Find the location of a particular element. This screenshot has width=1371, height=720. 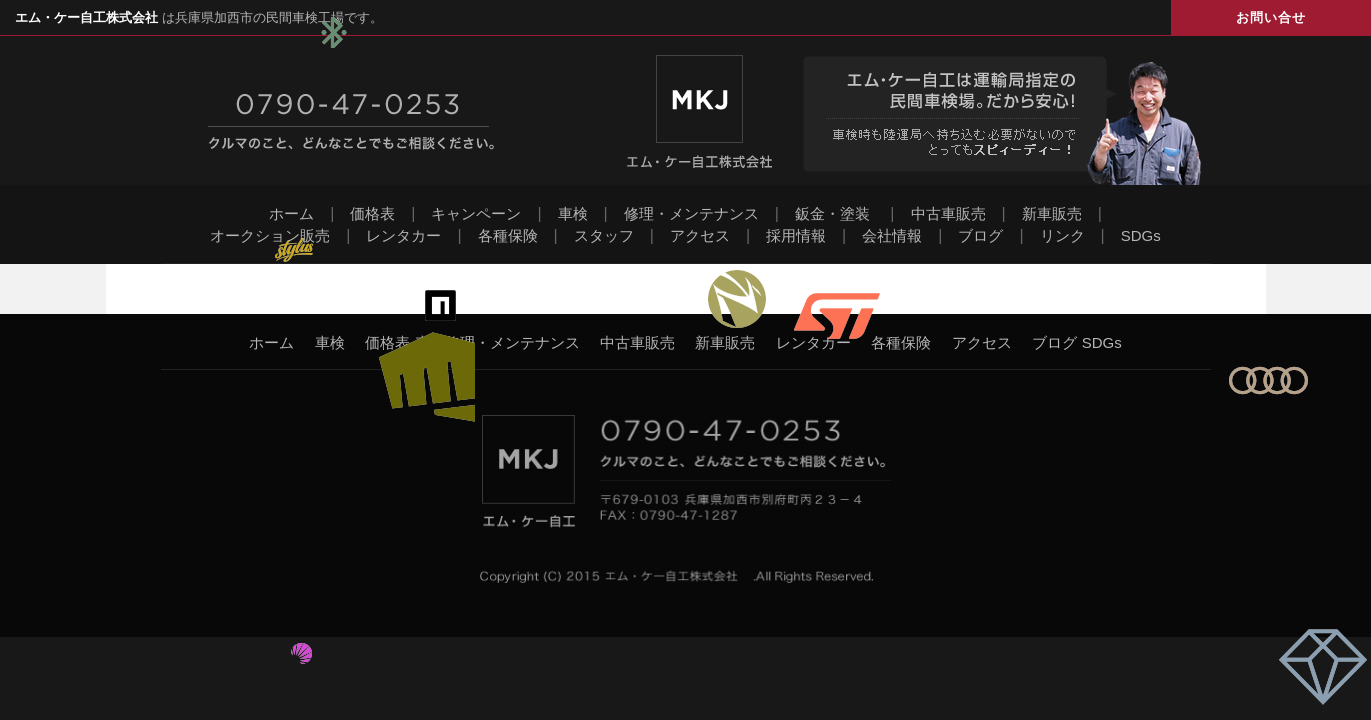

connect to a bluetooth device is located at coordinates (332, 32).